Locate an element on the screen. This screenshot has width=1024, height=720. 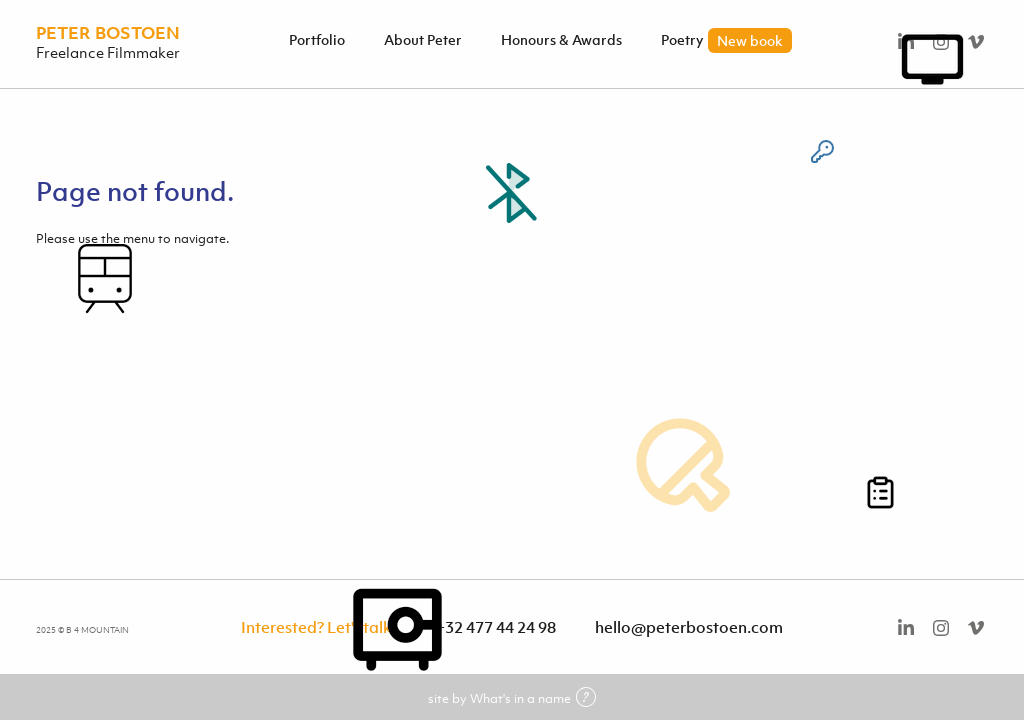
access tv or display settings is located at coordinates (932, 59).